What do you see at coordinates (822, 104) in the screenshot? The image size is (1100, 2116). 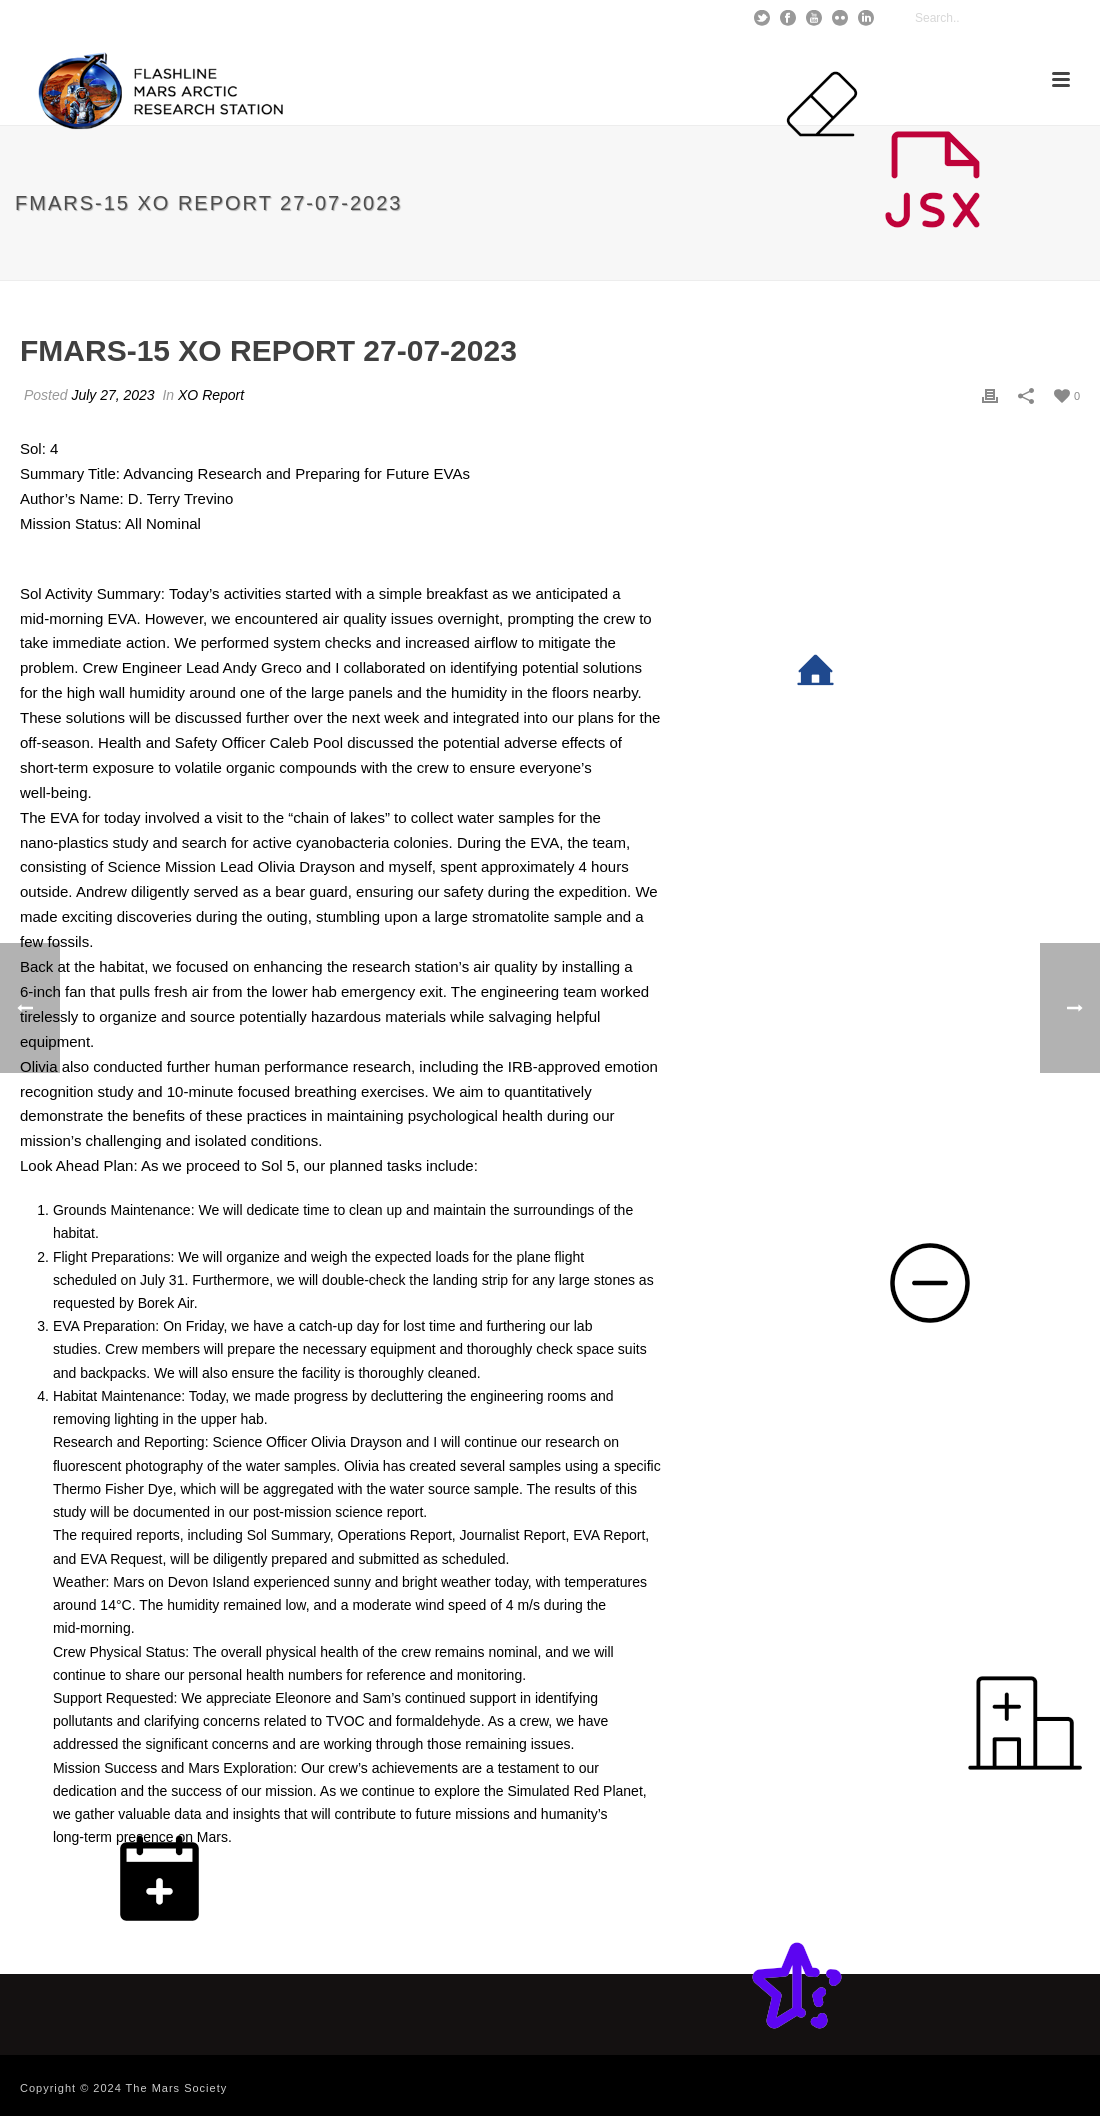 I see `erase or delete content` at bounding box center [822, 104].